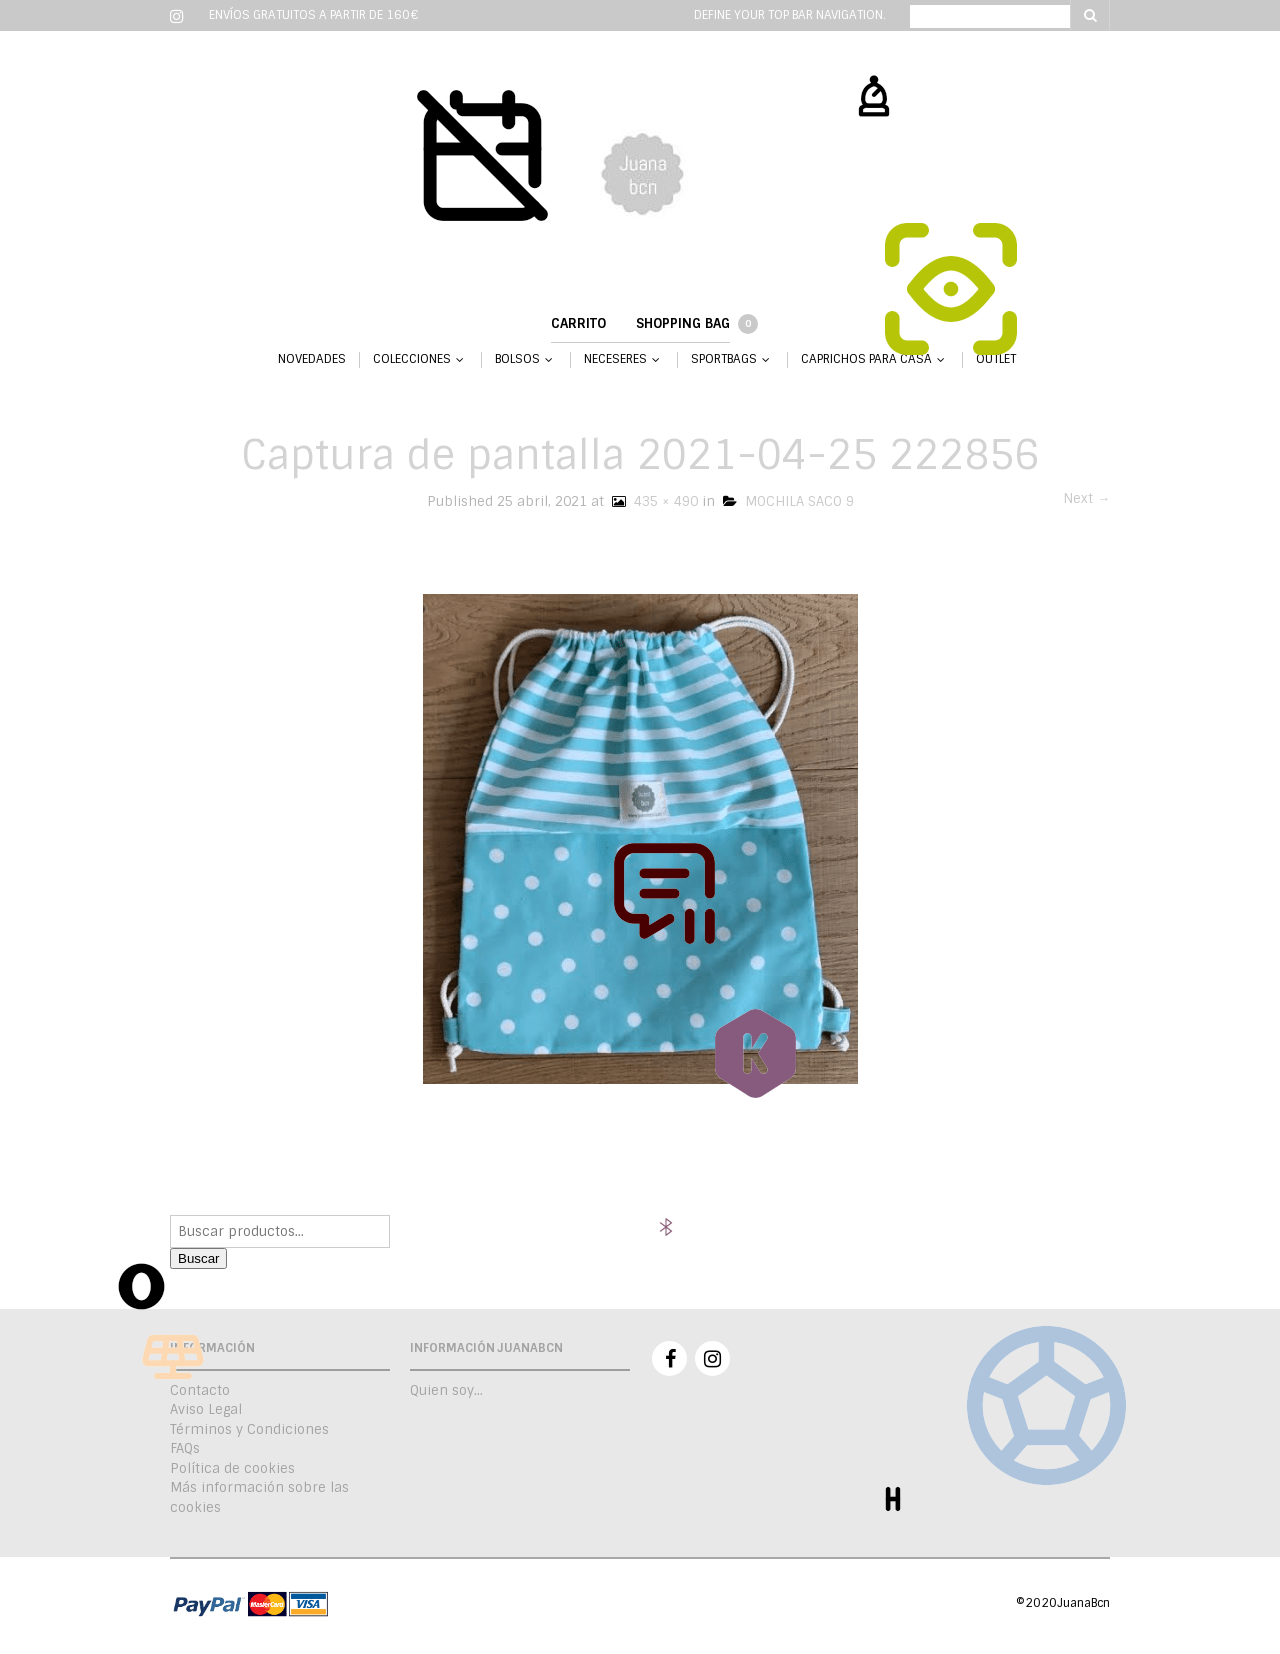  Describe the element at coordinates (173, 1357) in the screenshot. I see `view solar energy or panel settings` at that location.